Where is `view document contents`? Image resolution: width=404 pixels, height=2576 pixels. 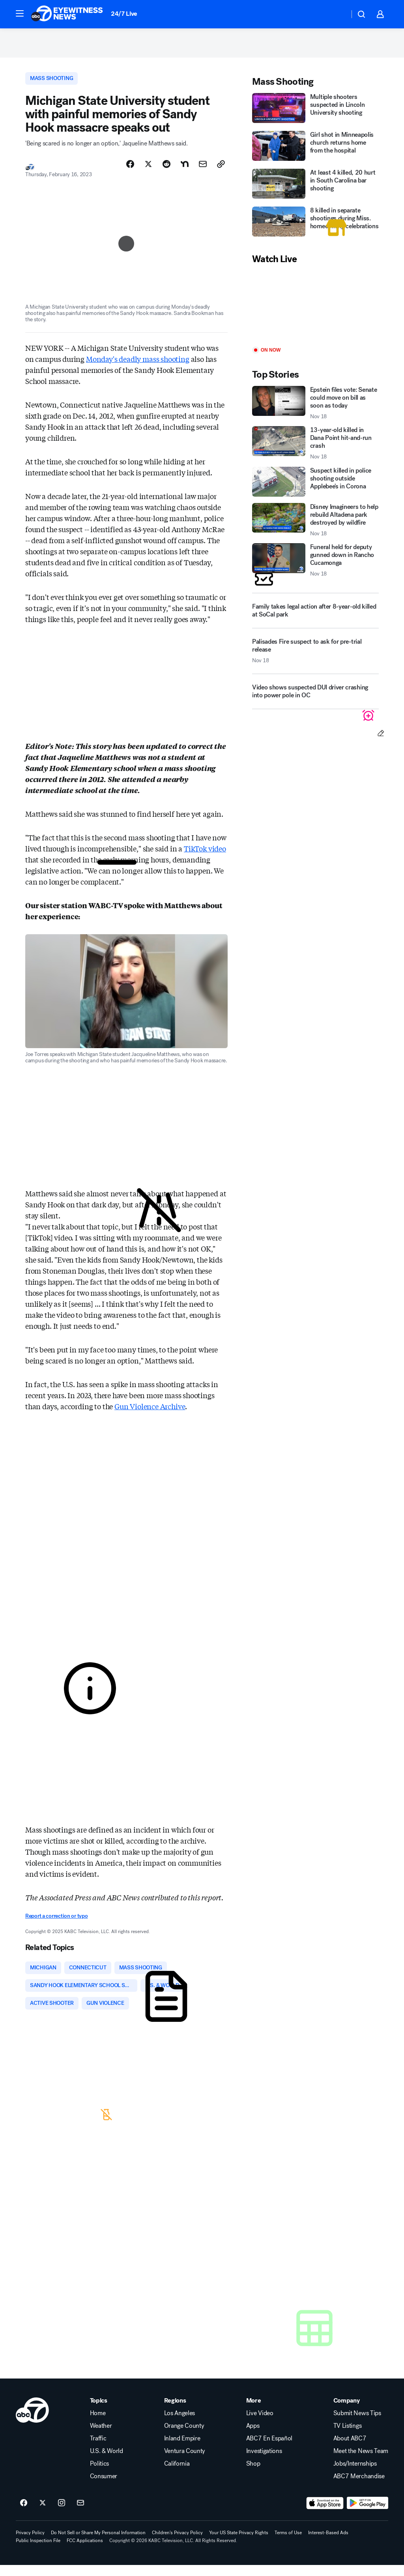
view document contents is located at coordinates (166, 1996).